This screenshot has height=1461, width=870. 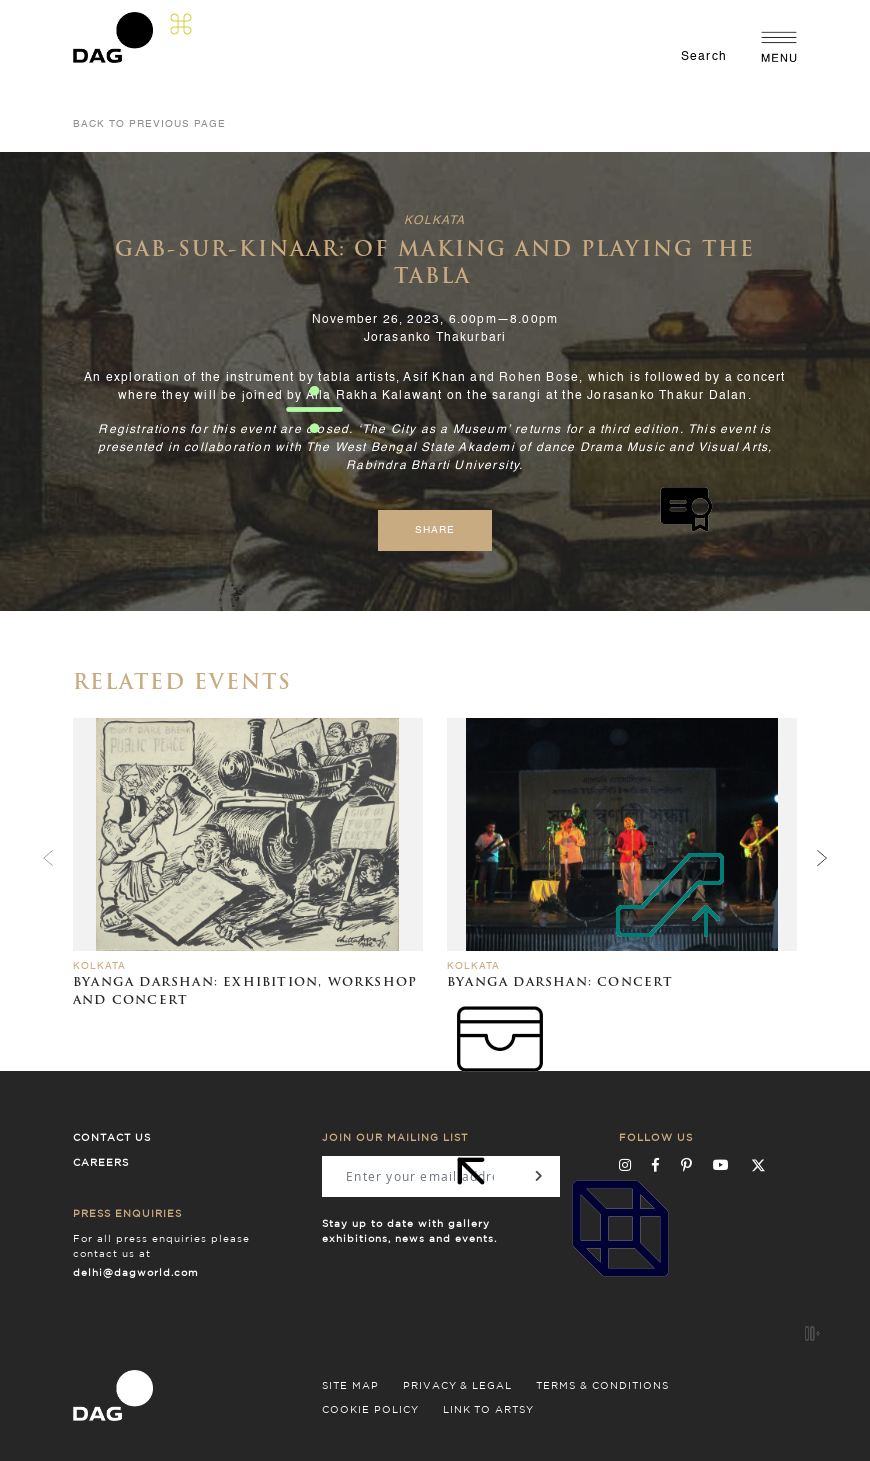 What do you see at coordinates (181, 24) in the screenshot?
I see `command key modifier for keyboard shortcuts` at bounding box center [181, 24].